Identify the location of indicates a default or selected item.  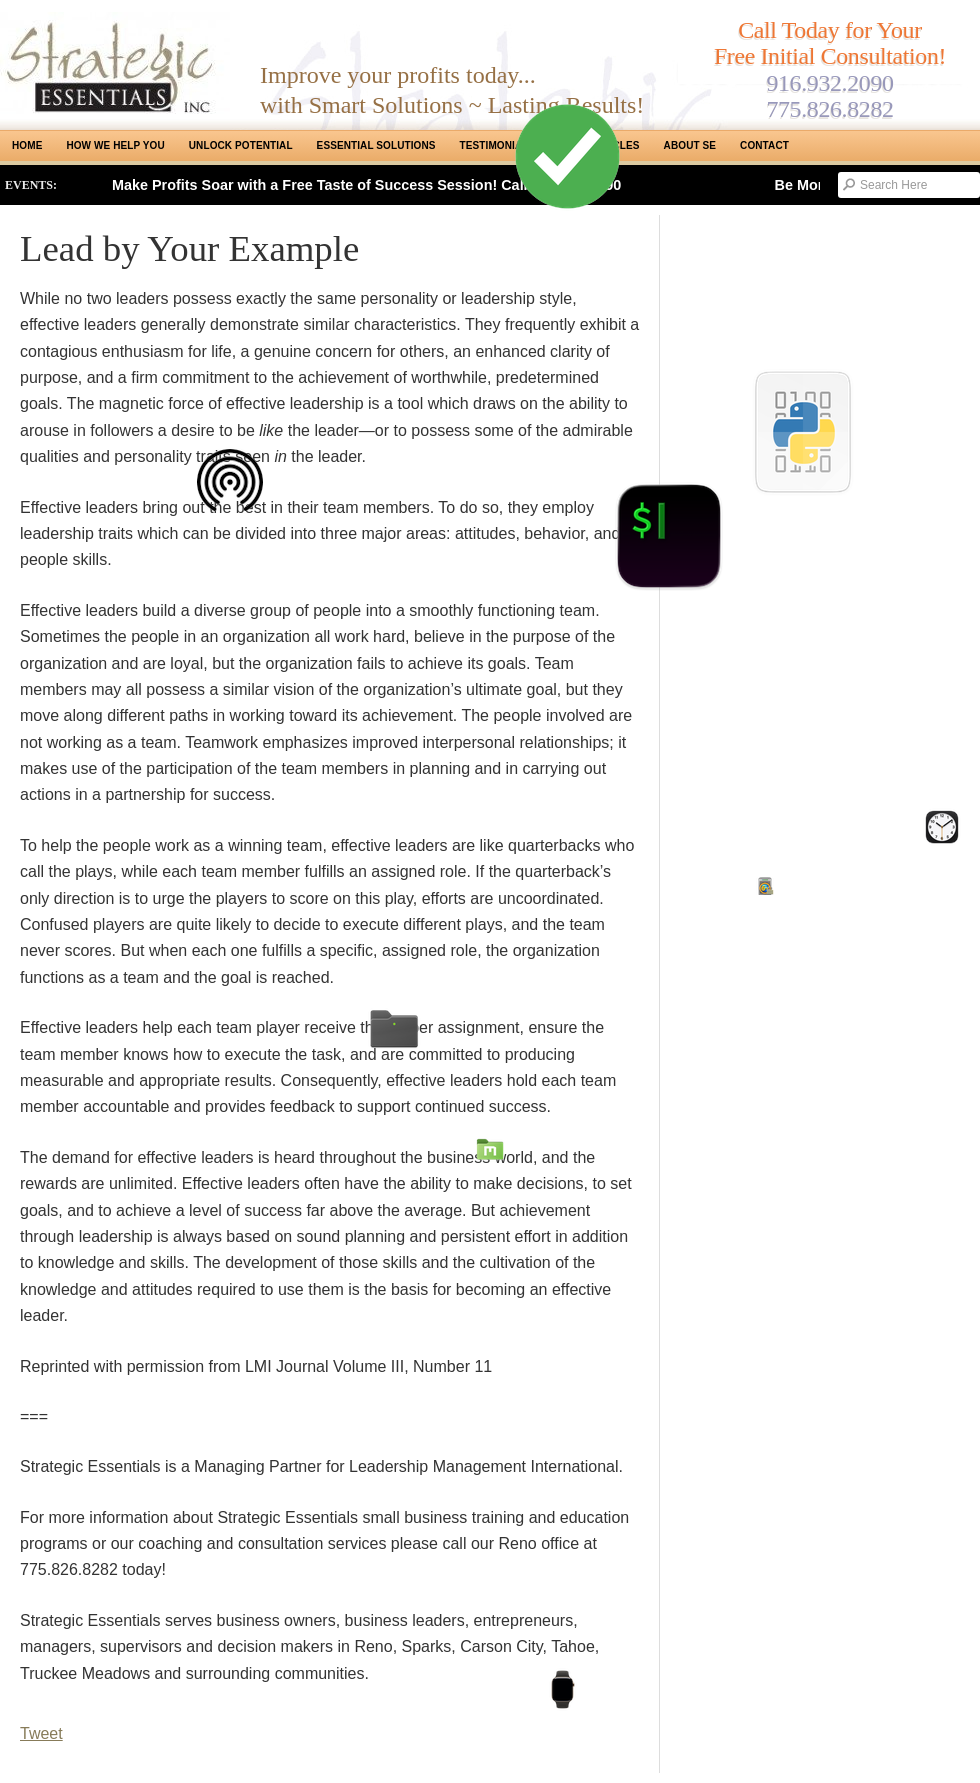
(567, 156).